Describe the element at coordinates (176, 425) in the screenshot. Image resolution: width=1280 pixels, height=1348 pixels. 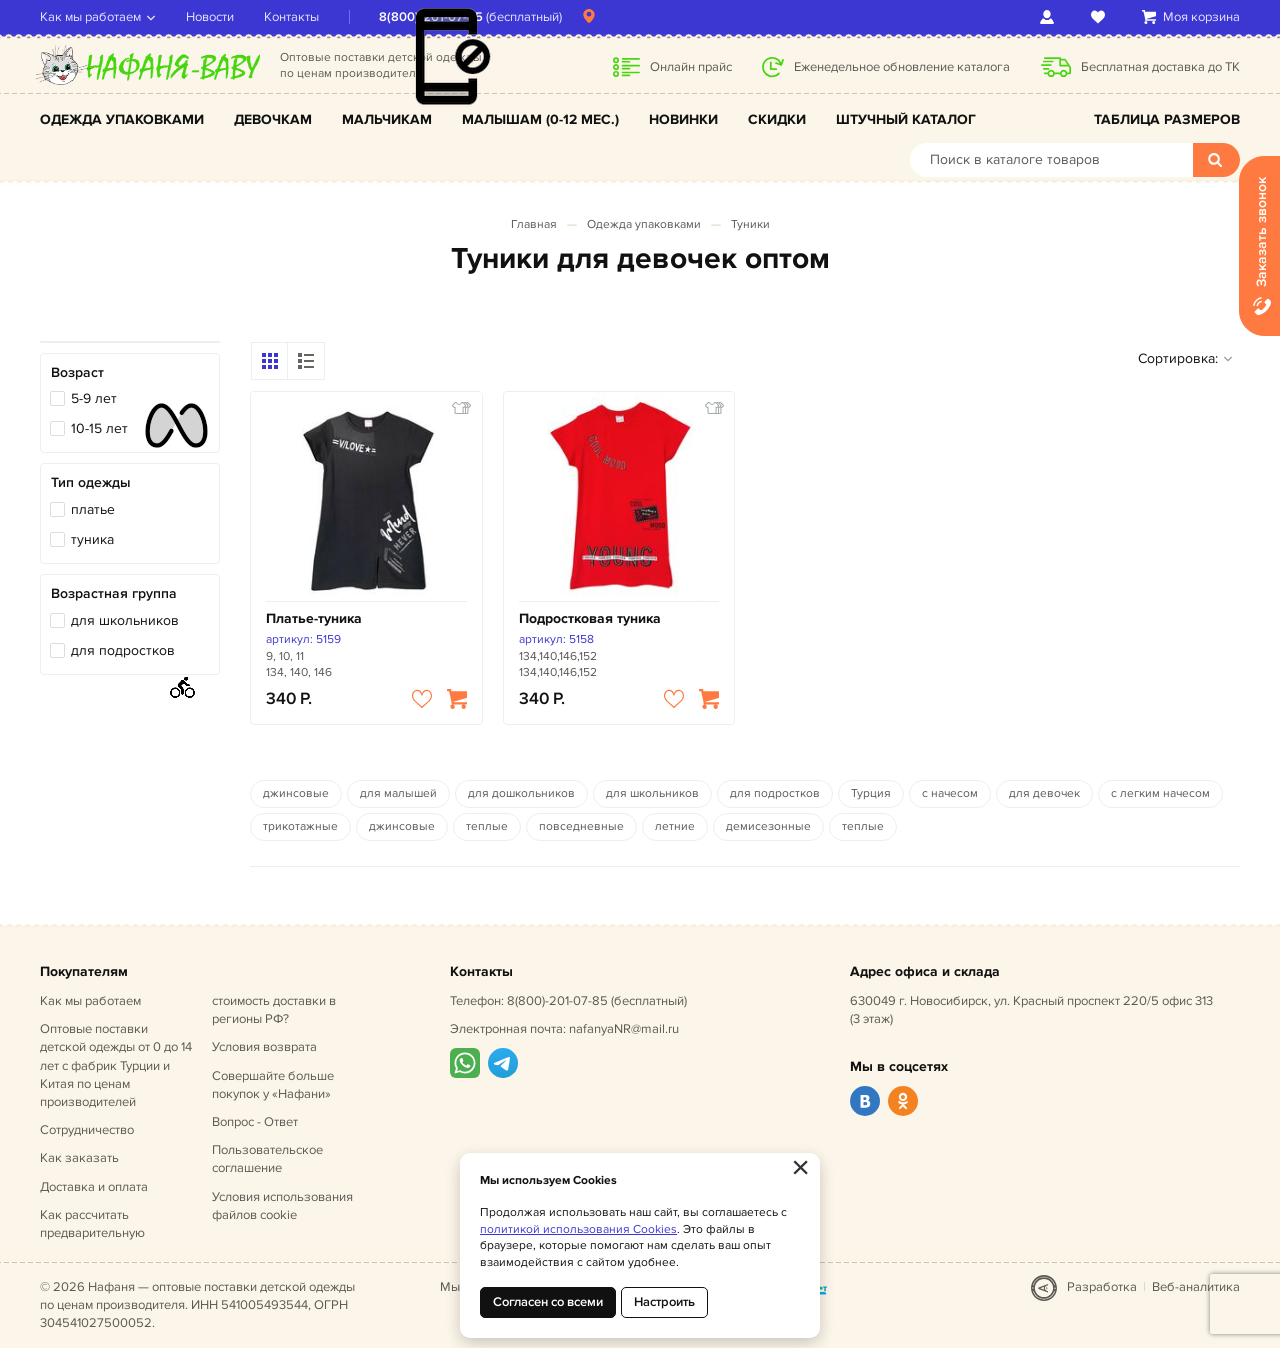
I see `Meta company logo` at that location.